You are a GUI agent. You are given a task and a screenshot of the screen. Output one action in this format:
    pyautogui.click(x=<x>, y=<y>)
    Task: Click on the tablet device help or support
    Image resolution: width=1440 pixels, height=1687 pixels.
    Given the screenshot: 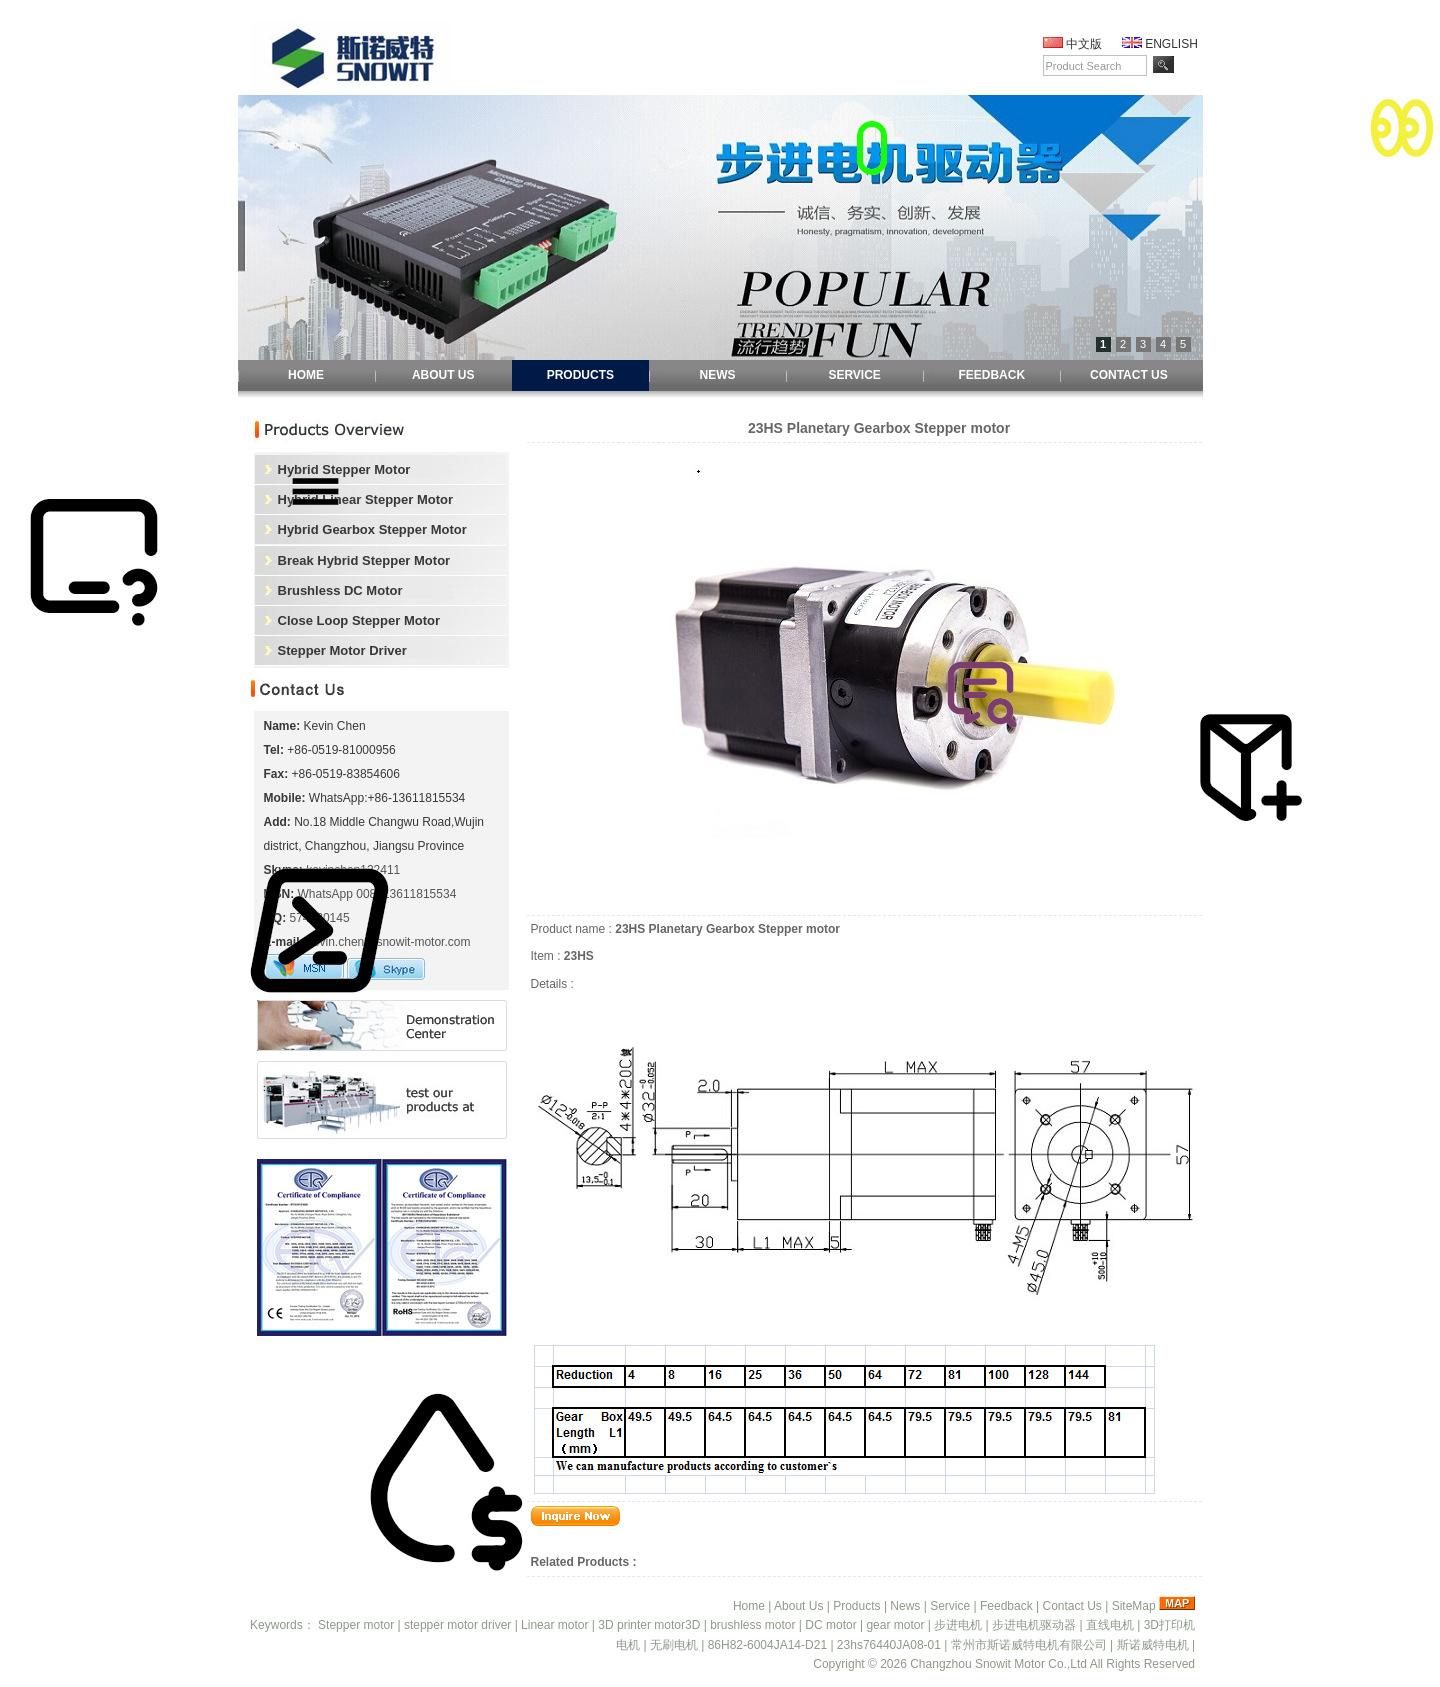 What is the action you would take?
    pyautogui.click(x=94, y=556)
    